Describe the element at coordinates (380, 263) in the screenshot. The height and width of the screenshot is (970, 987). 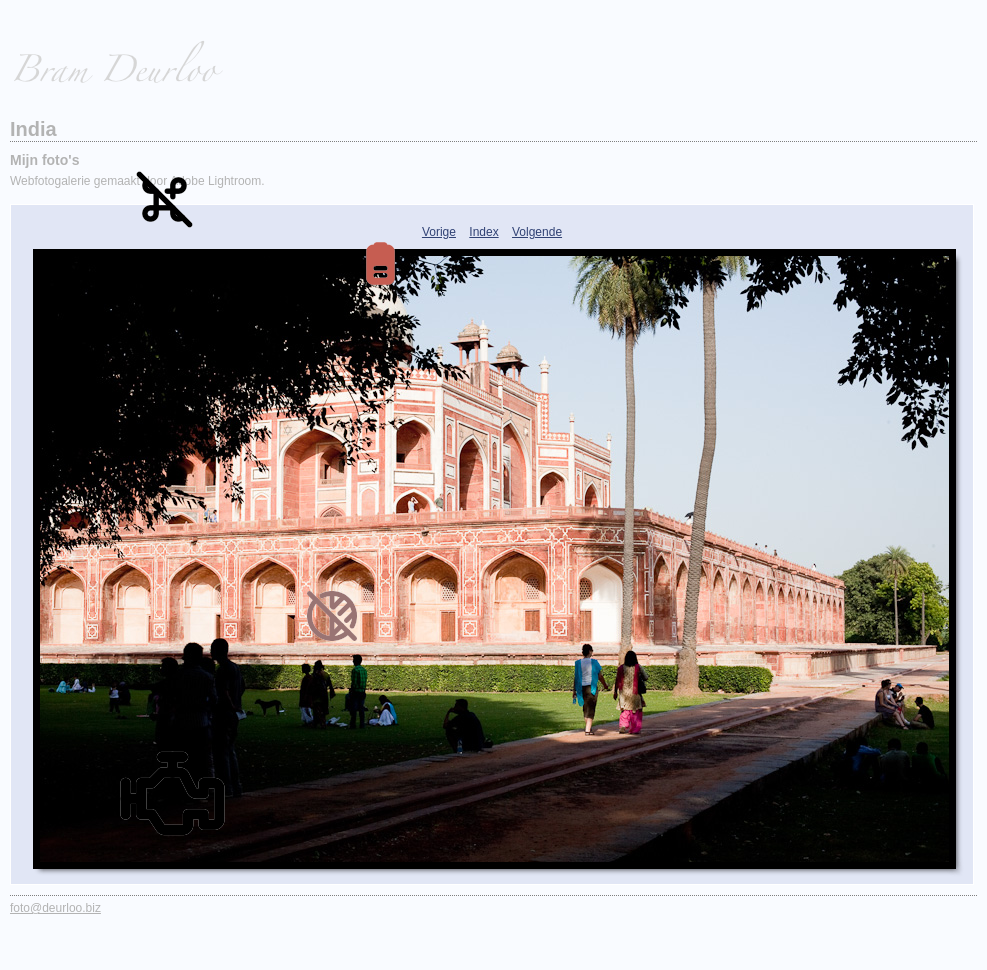
I see `battery at approximately 50% charge` at that location.